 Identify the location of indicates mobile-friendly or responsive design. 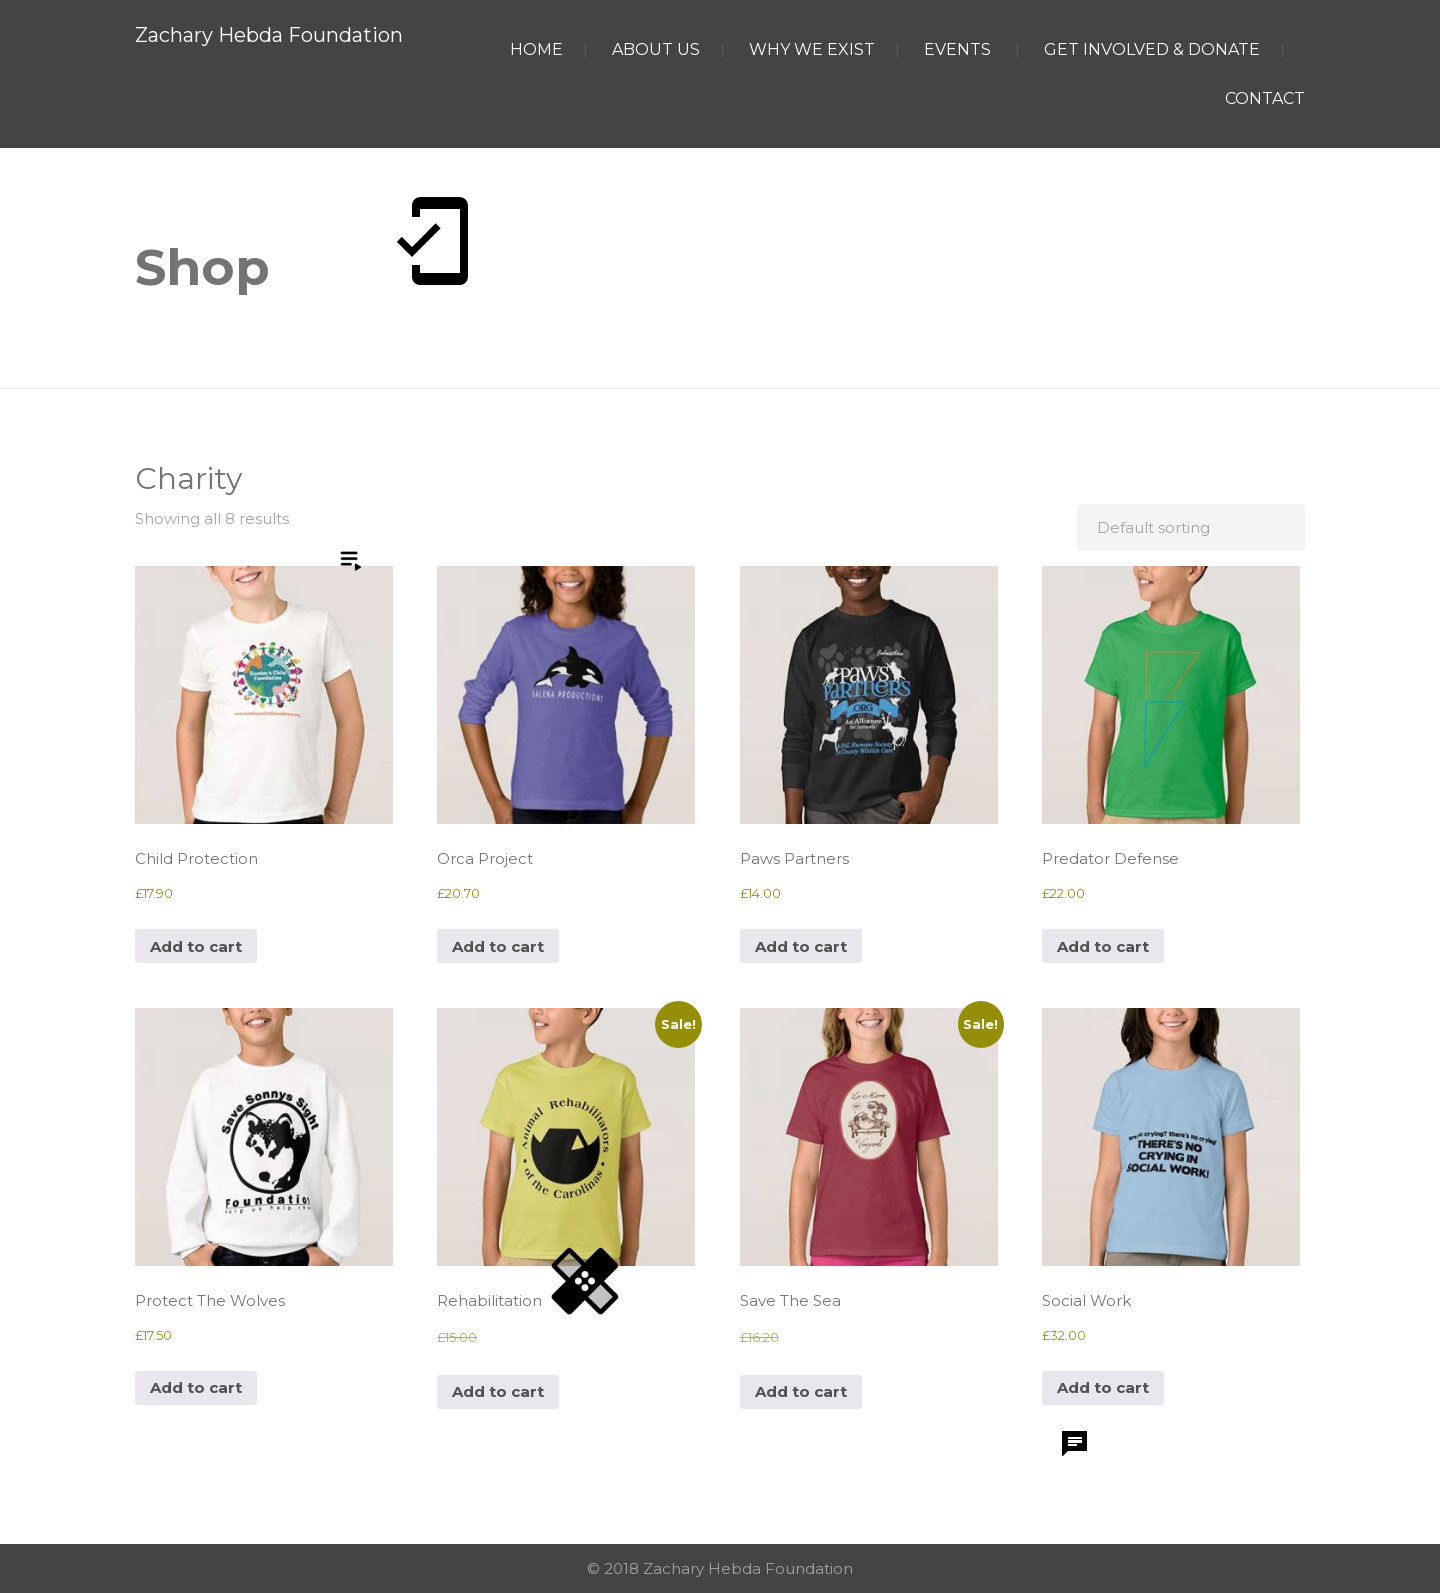
(432, 241).